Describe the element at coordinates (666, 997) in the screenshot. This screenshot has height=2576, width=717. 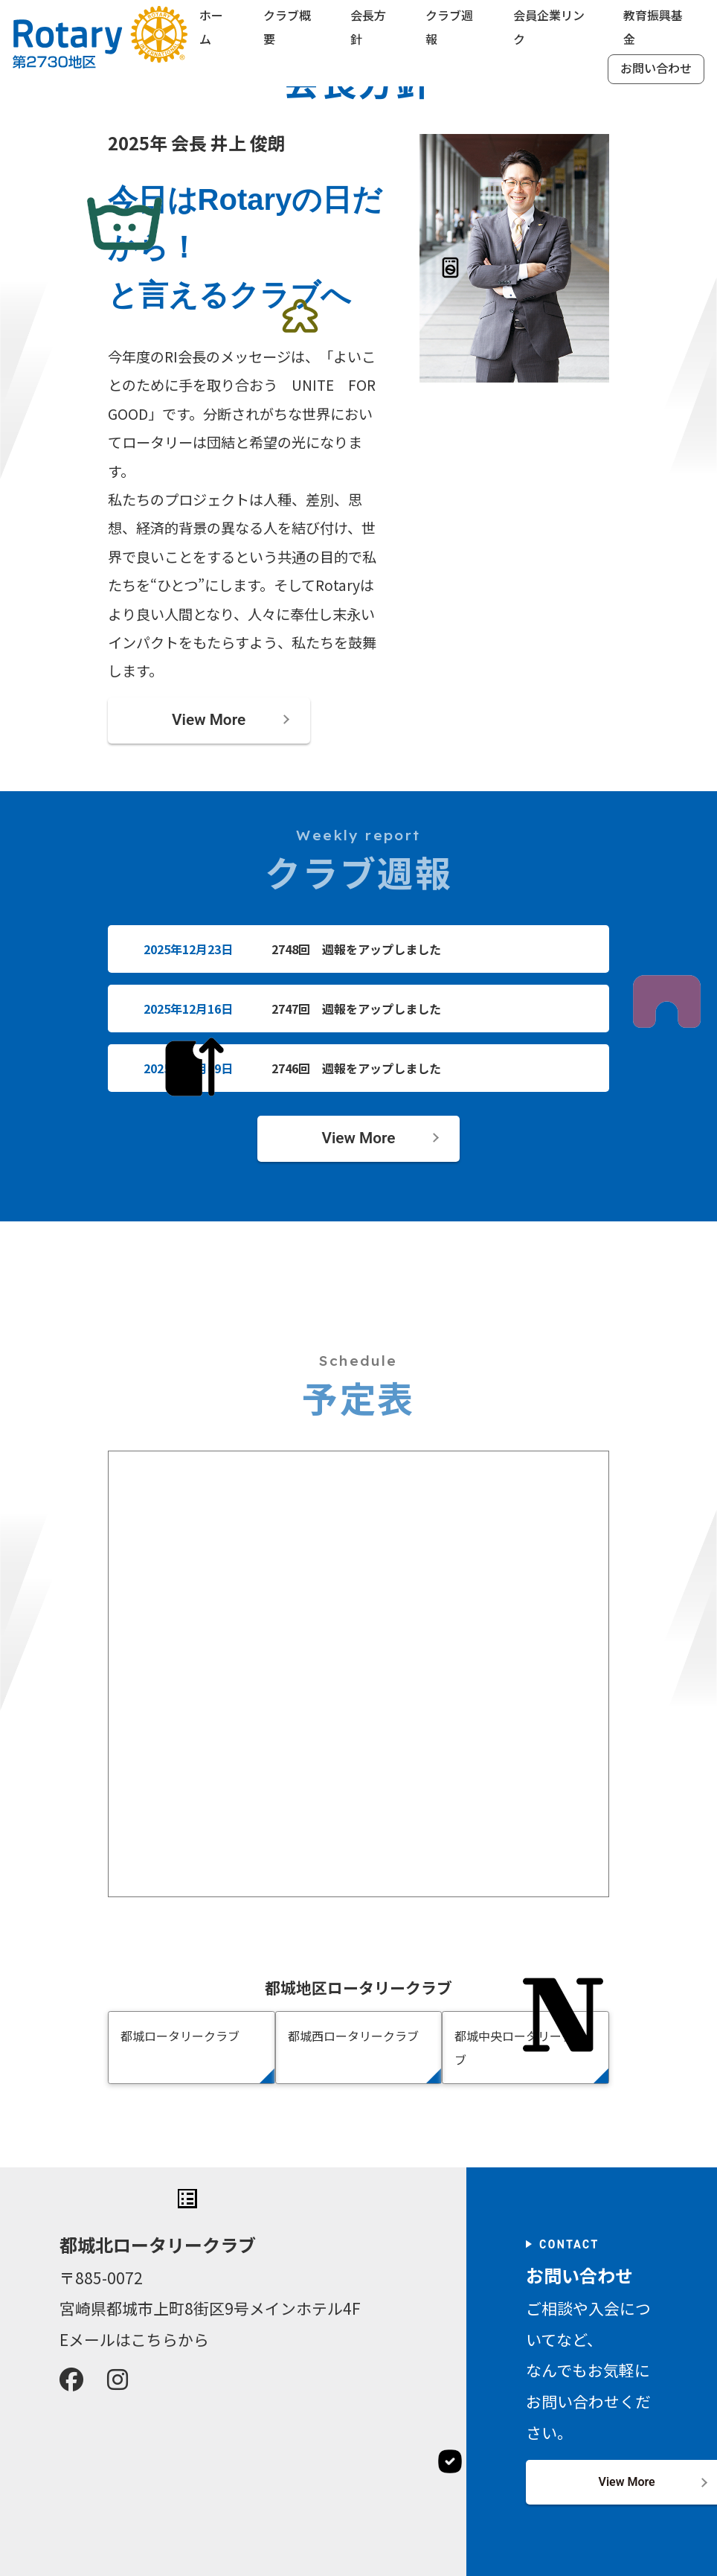
I see `view bridge or infrastructure information` at that location.